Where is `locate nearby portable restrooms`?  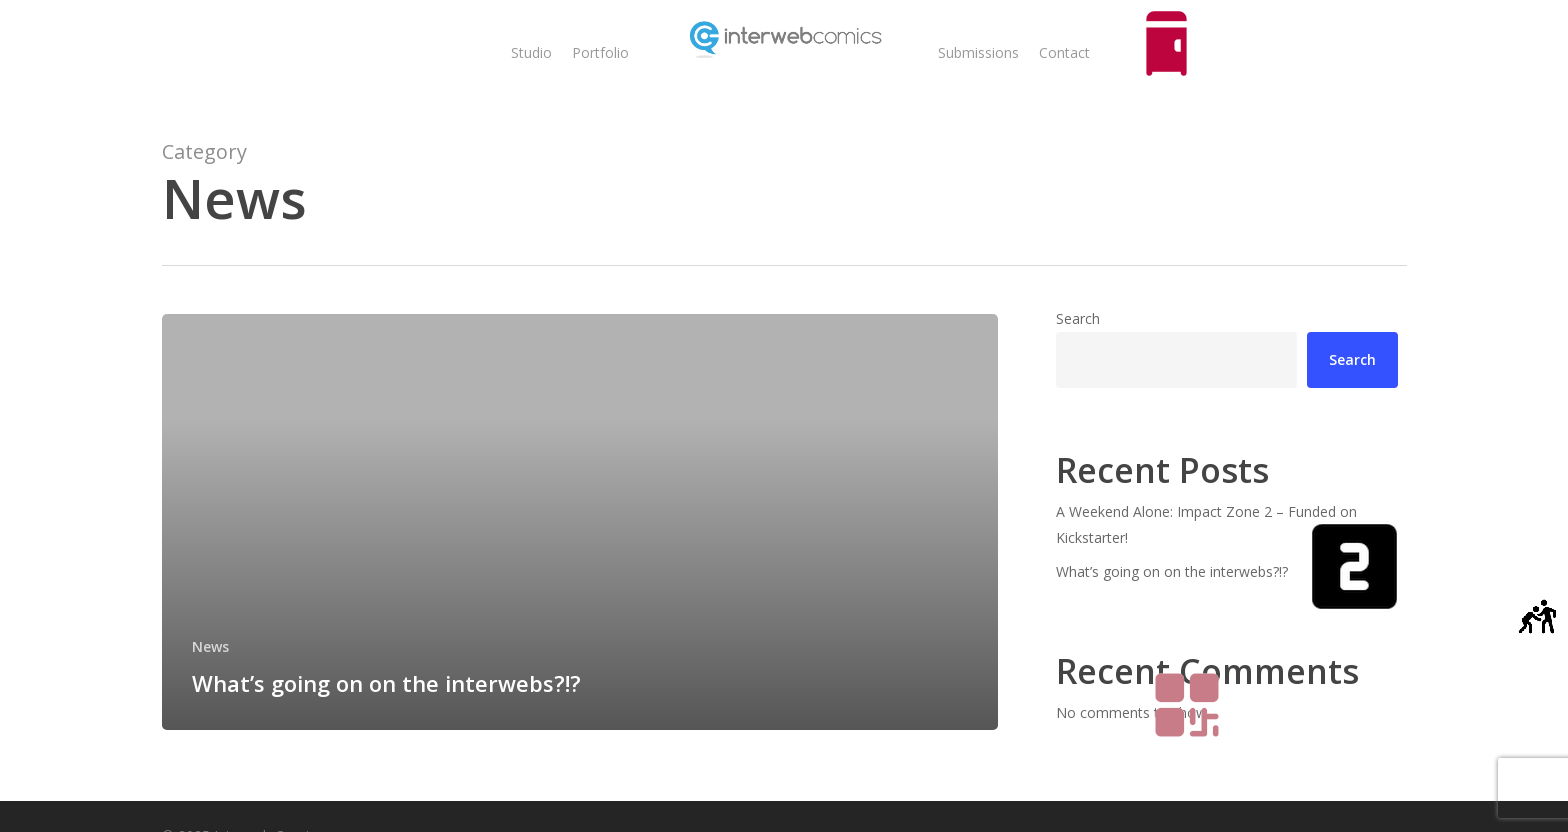
locate nearby portable restrooms is located at coordinates (1166, 43).